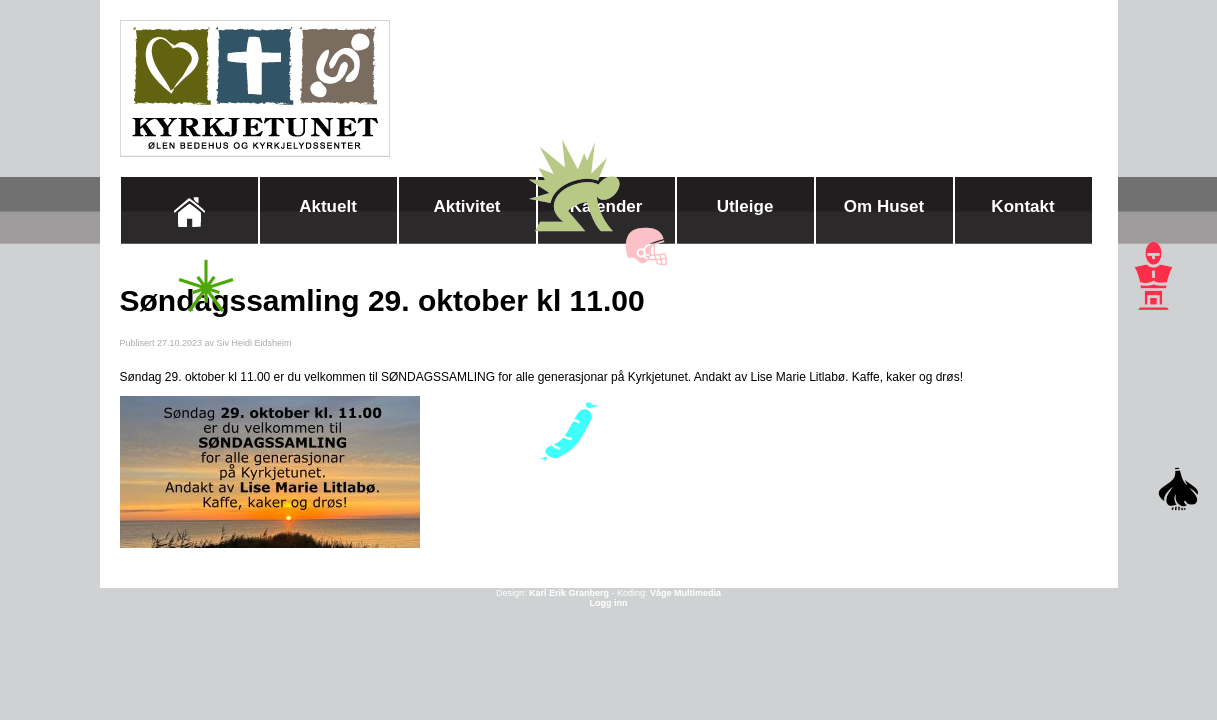  What do you see at coordinates (1178, 488) in the screenshot?
I see `ingredient icon for garlic in a cooking or recipe app` at bounding box center [1178, 488].